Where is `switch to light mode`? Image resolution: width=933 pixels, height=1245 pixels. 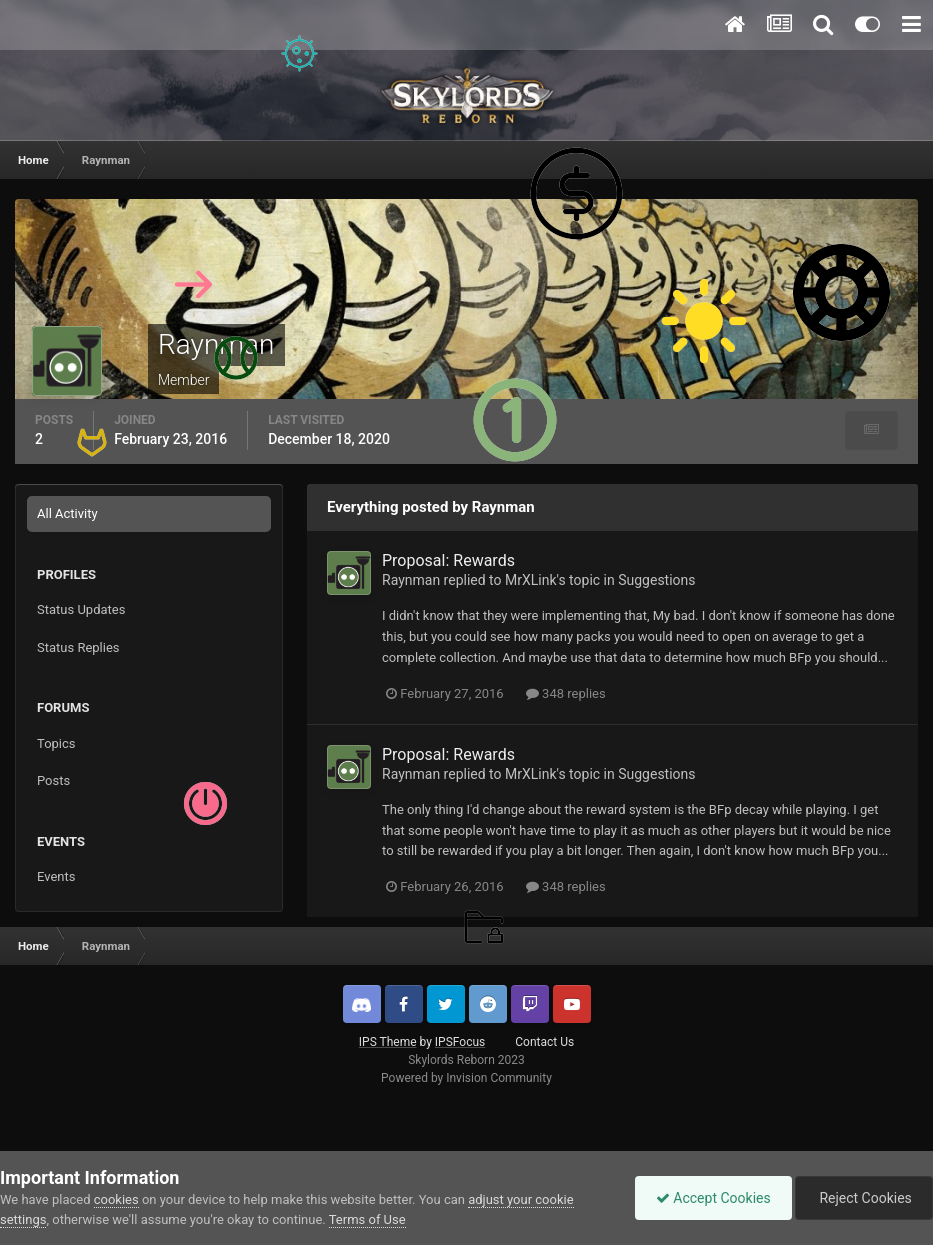
switch to light mode is located at coordinates (704, 321).